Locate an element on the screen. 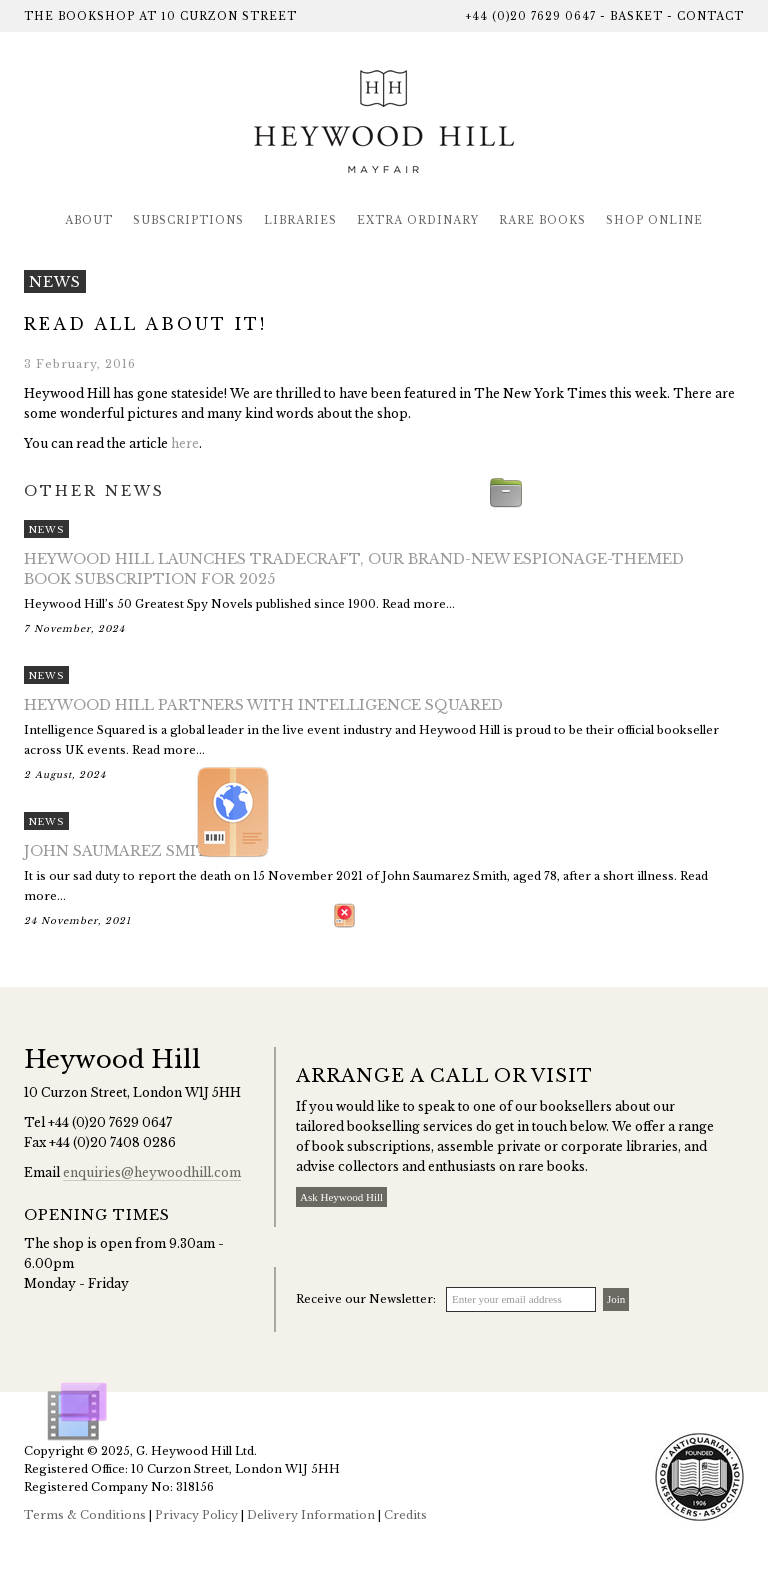 Image resolution: width=768 pixels, height=1569 pixels. open the file manager application is located at coordinates (506, 492).